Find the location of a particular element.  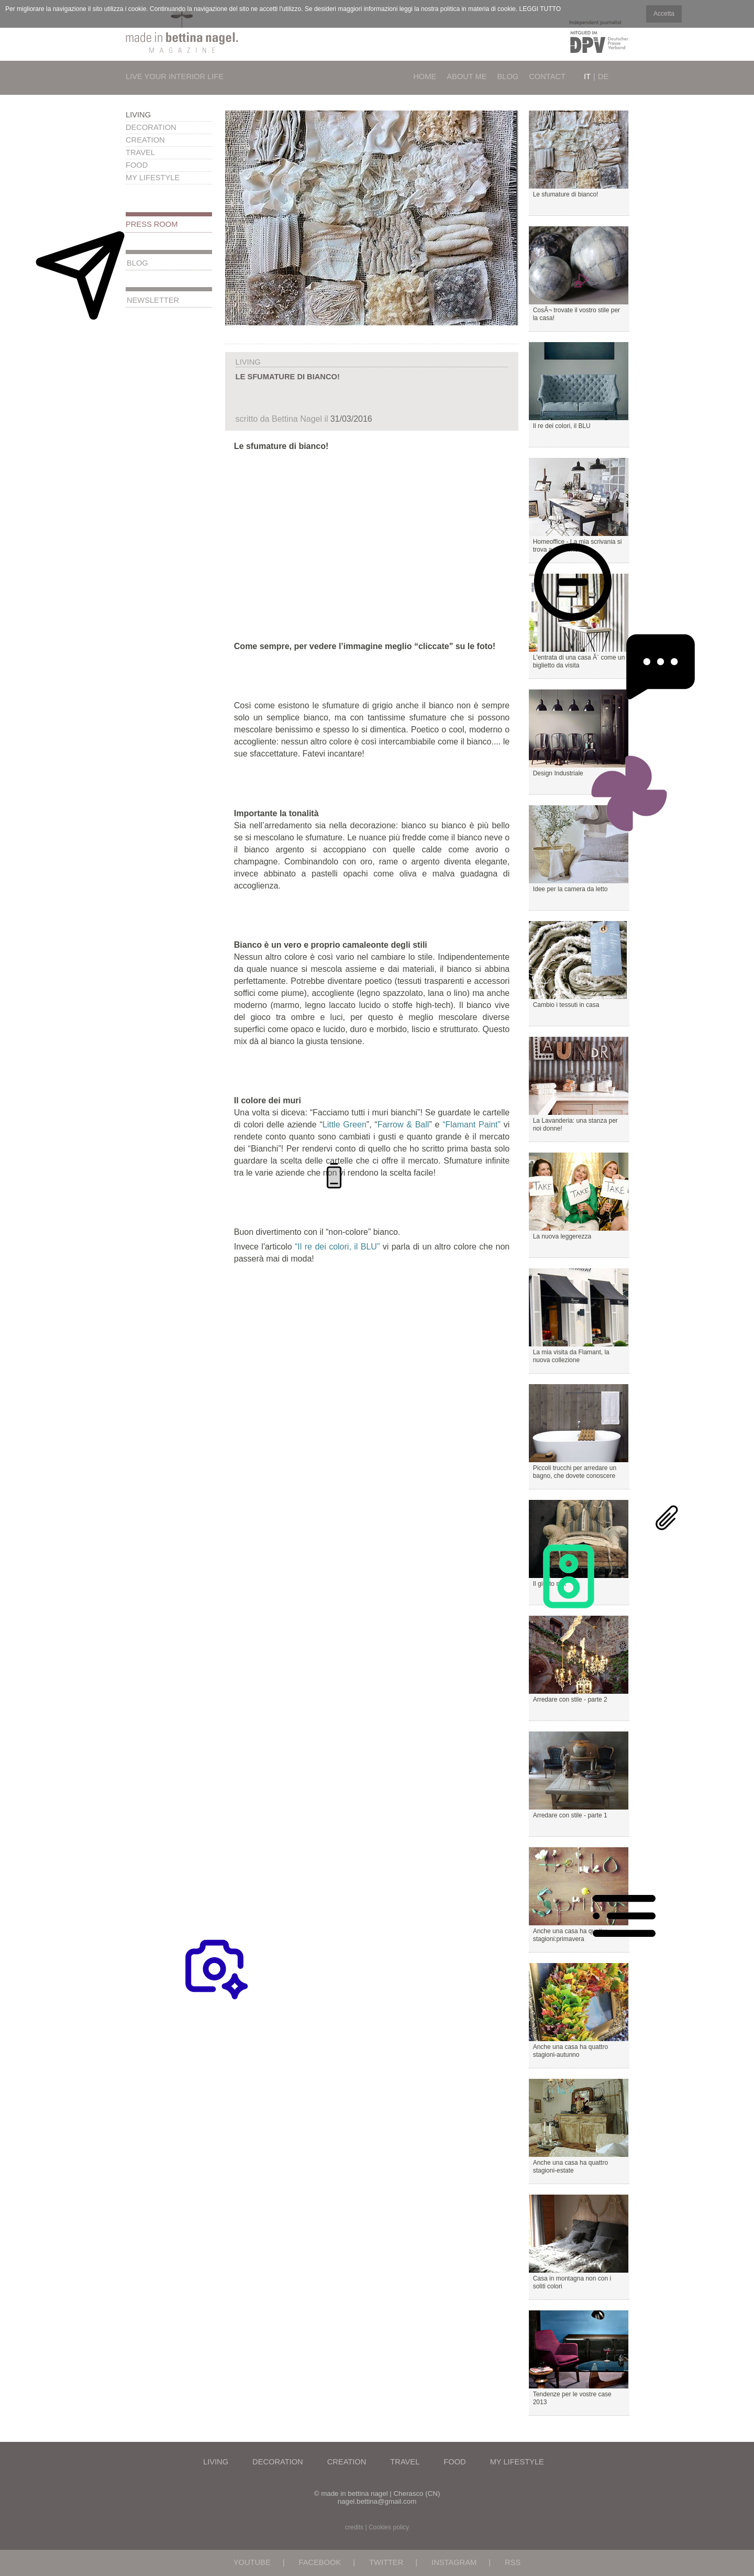

open navigation menu is located at coordinates (624, 1916).